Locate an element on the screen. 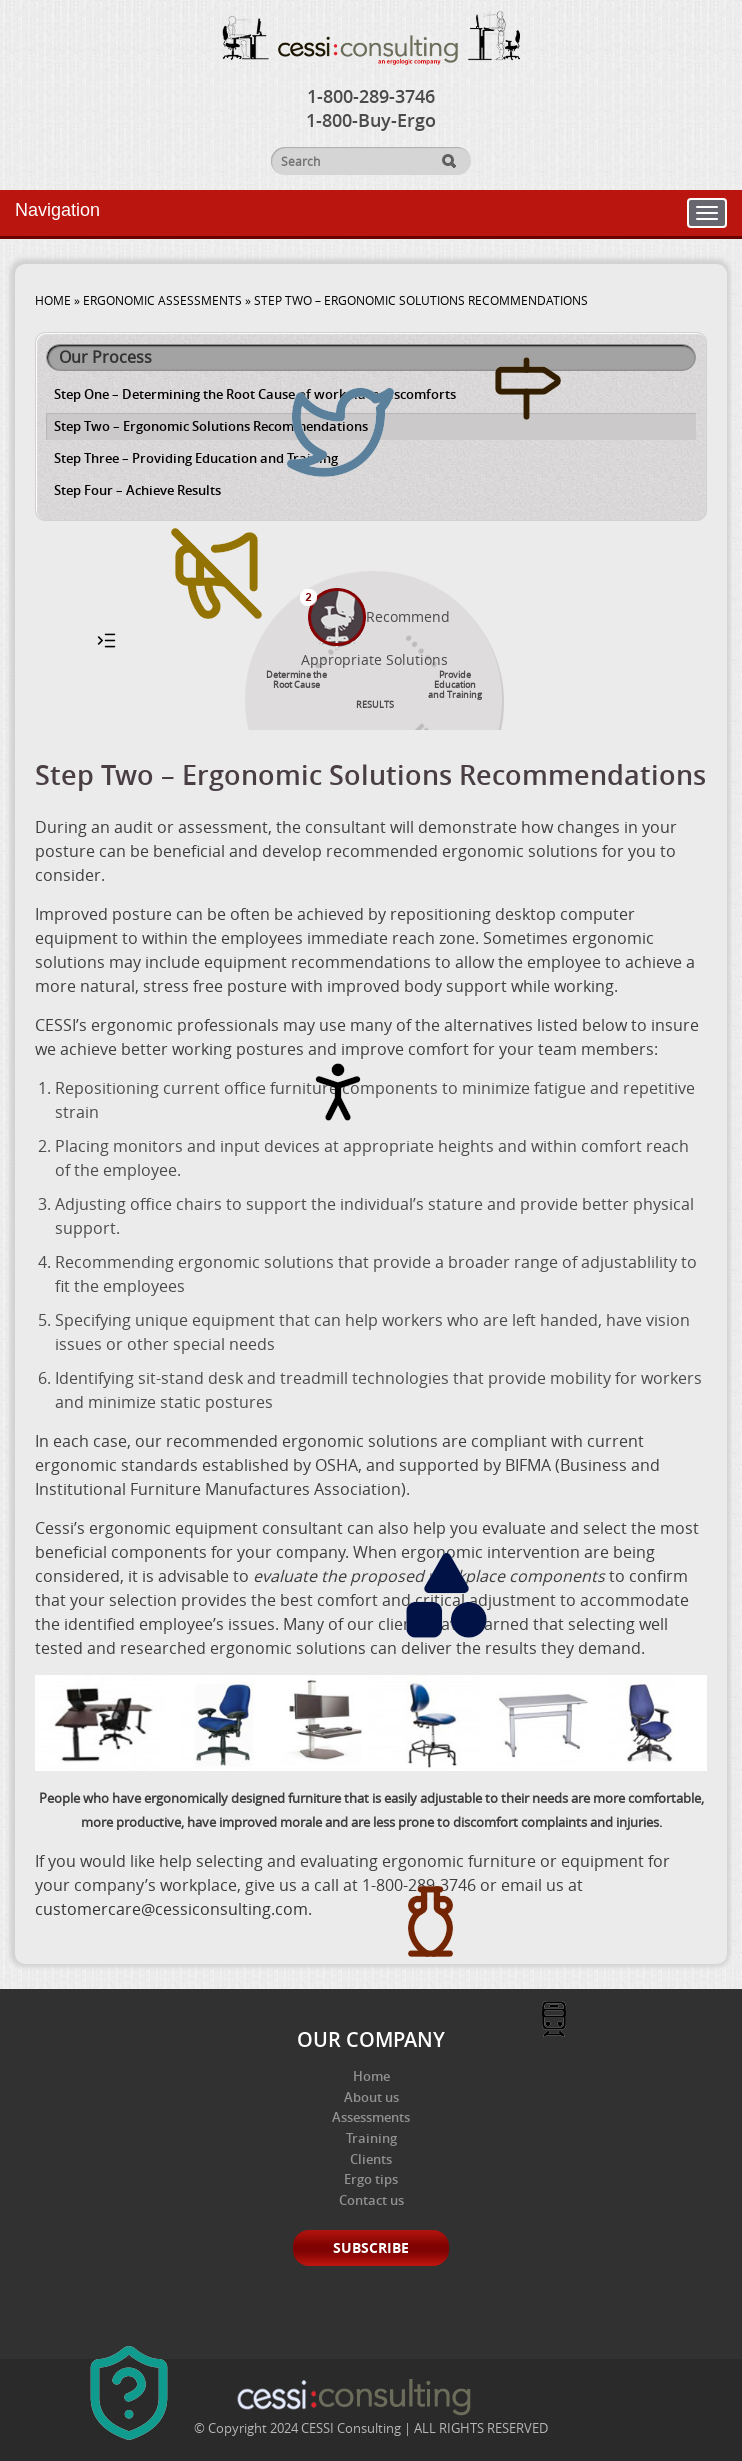  indicates pedestrian or walking mode is located at coordinates (338, 1092).